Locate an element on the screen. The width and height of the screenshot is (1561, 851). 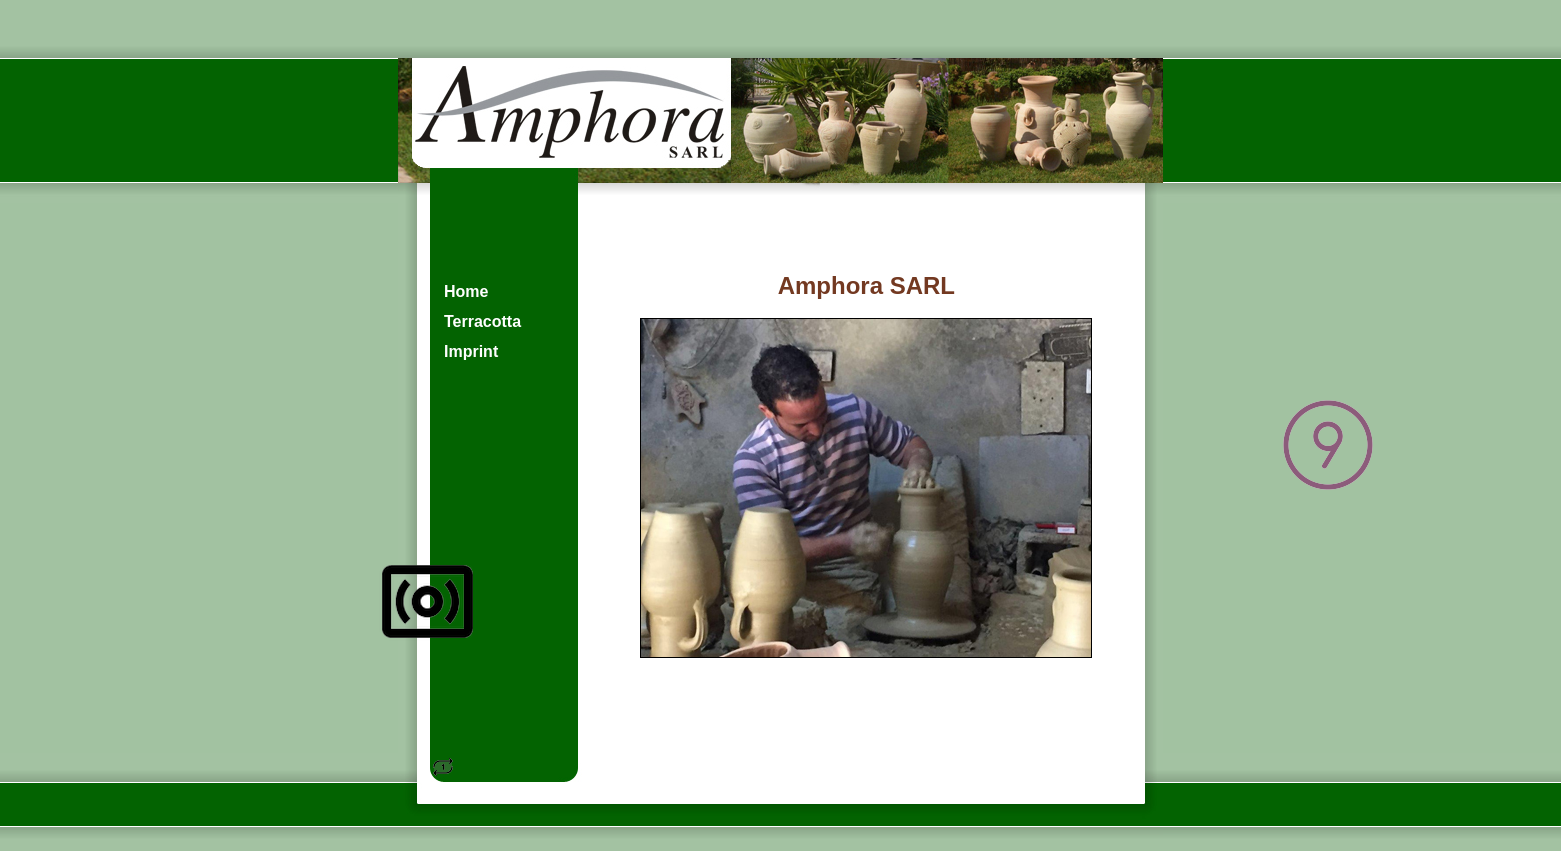
enable surround sound audio is located at coordinates (427, 601).